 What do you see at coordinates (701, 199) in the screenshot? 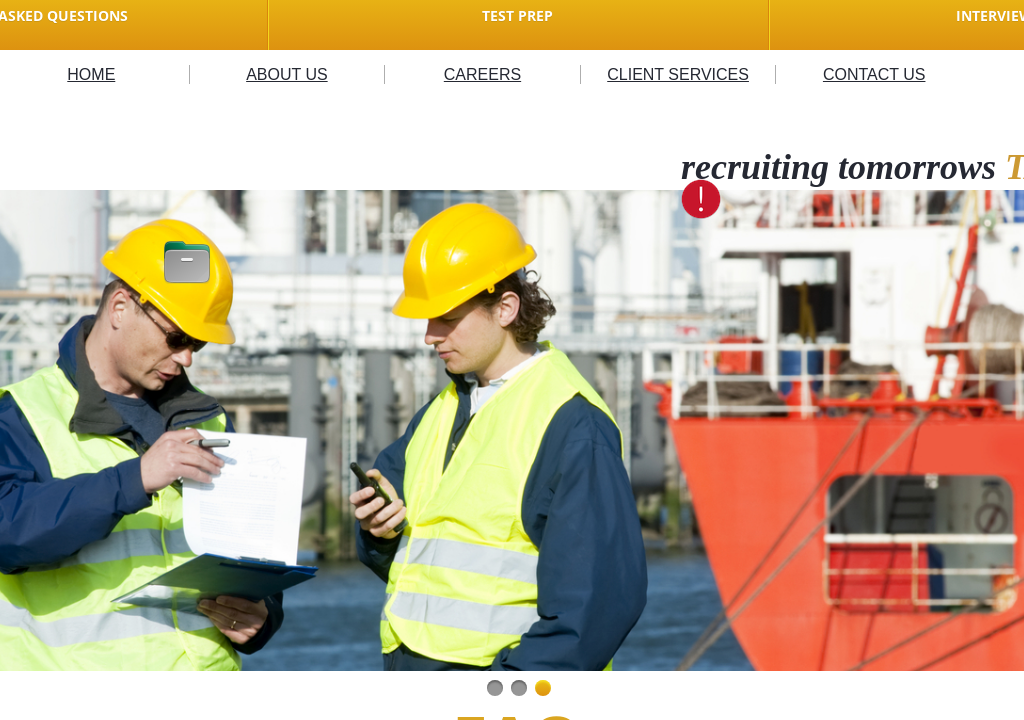
I see `indicates a critical warning or error state` at bounding box center [701, 199].